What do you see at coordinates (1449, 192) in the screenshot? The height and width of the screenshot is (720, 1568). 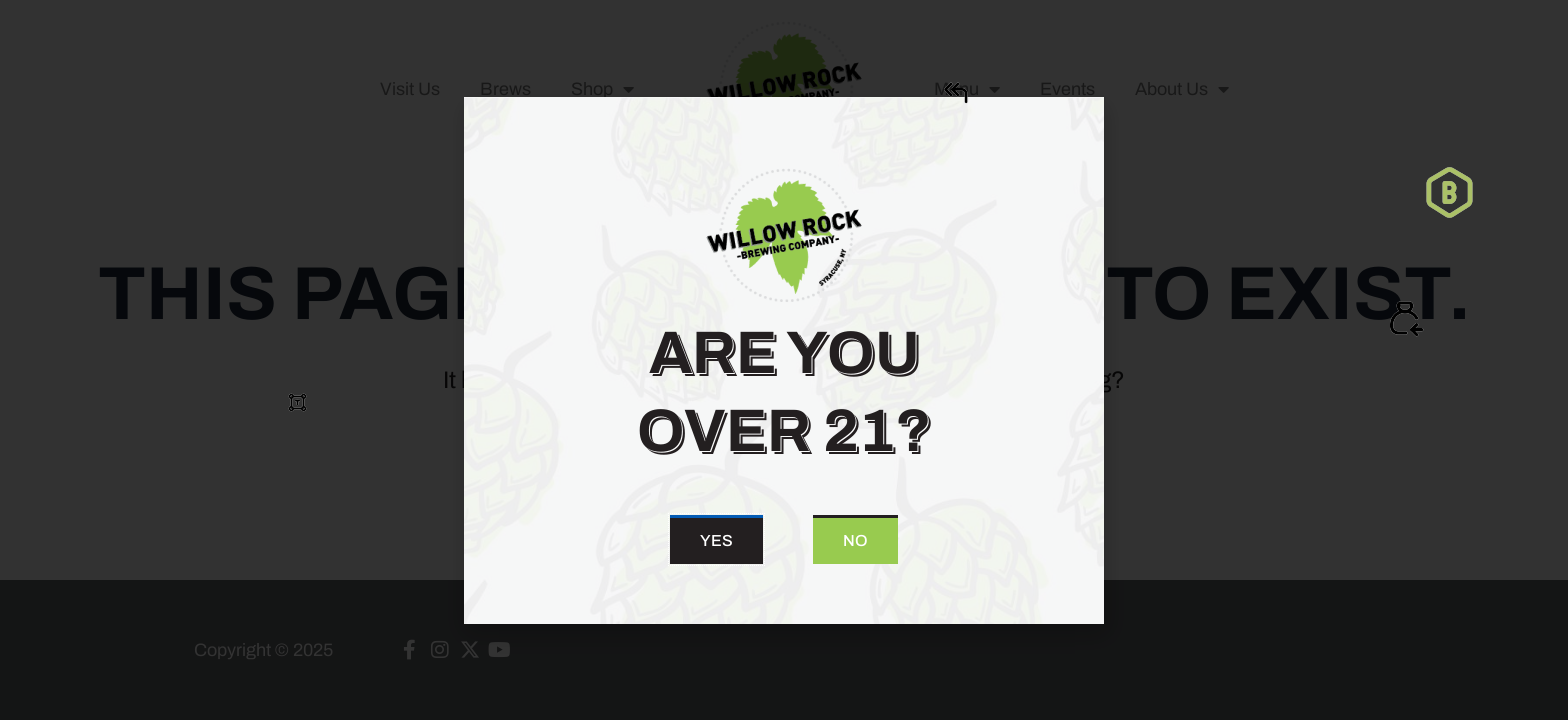 I see `indicates a "B" tier or category designation` at bounding box center [1449, 192].